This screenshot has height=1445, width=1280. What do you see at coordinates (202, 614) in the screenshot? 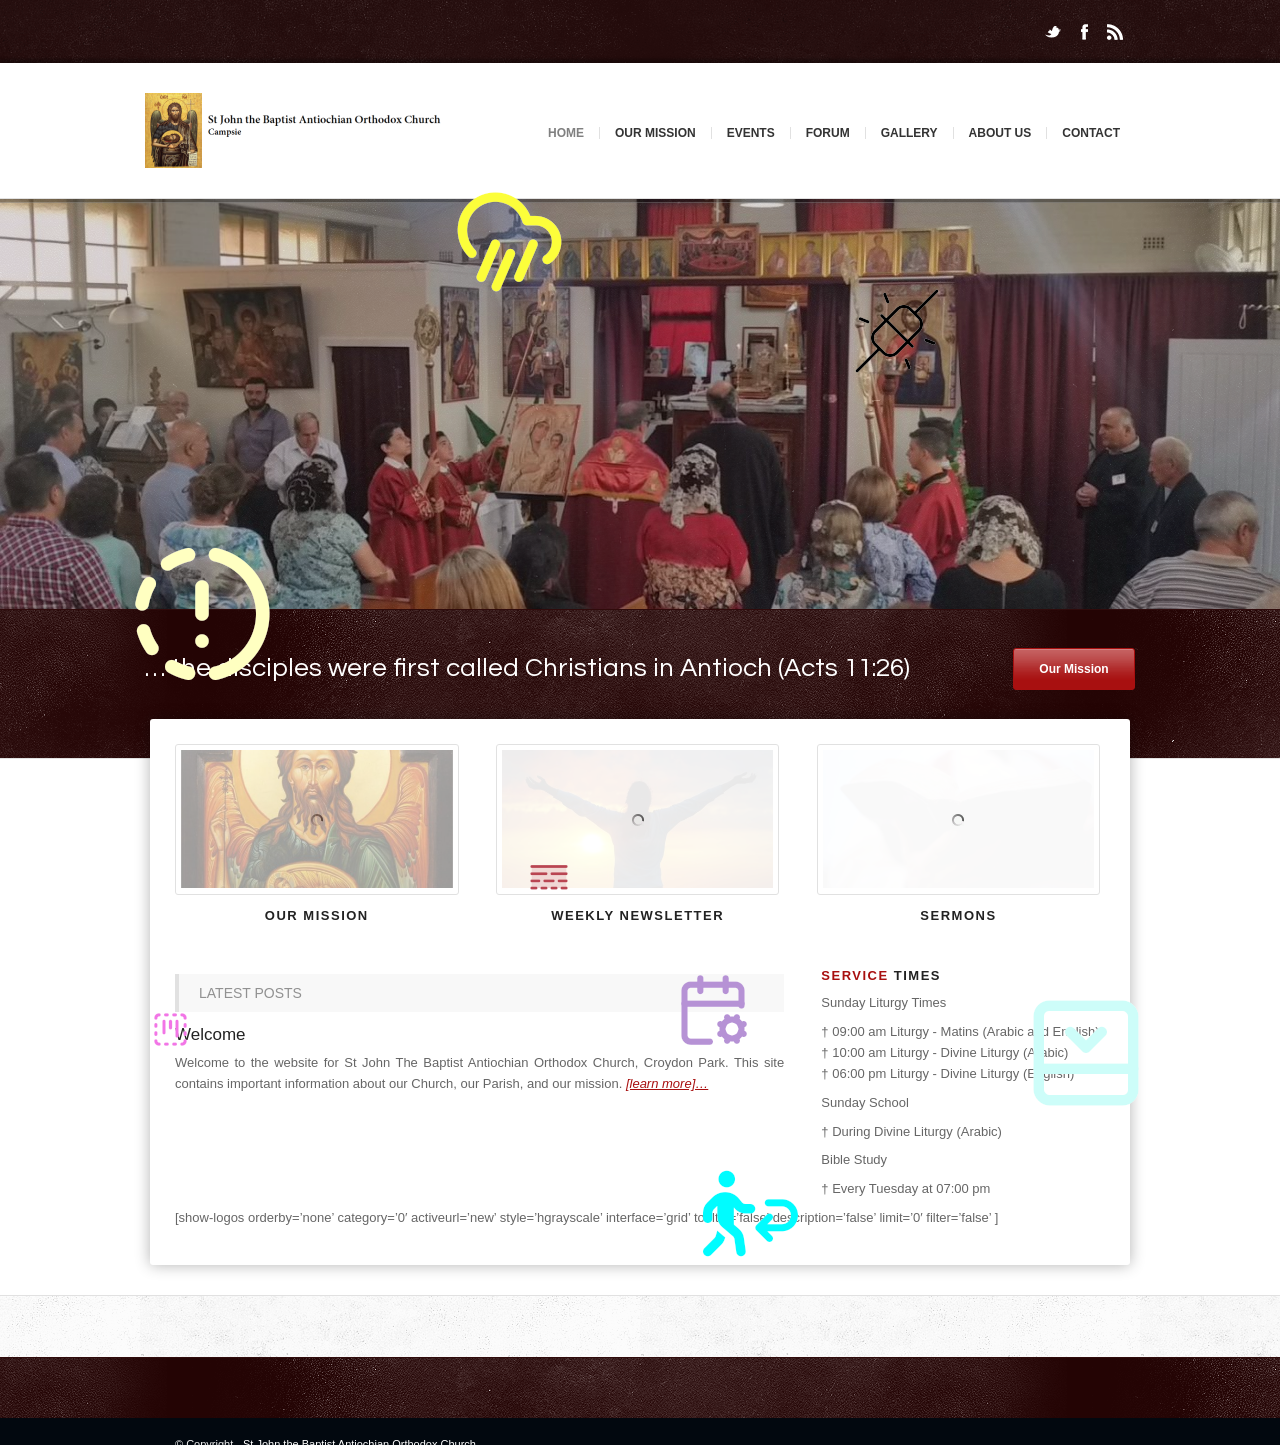
I see `indicates a task in progress with a warning or issue` at bounding box center [202, 614].